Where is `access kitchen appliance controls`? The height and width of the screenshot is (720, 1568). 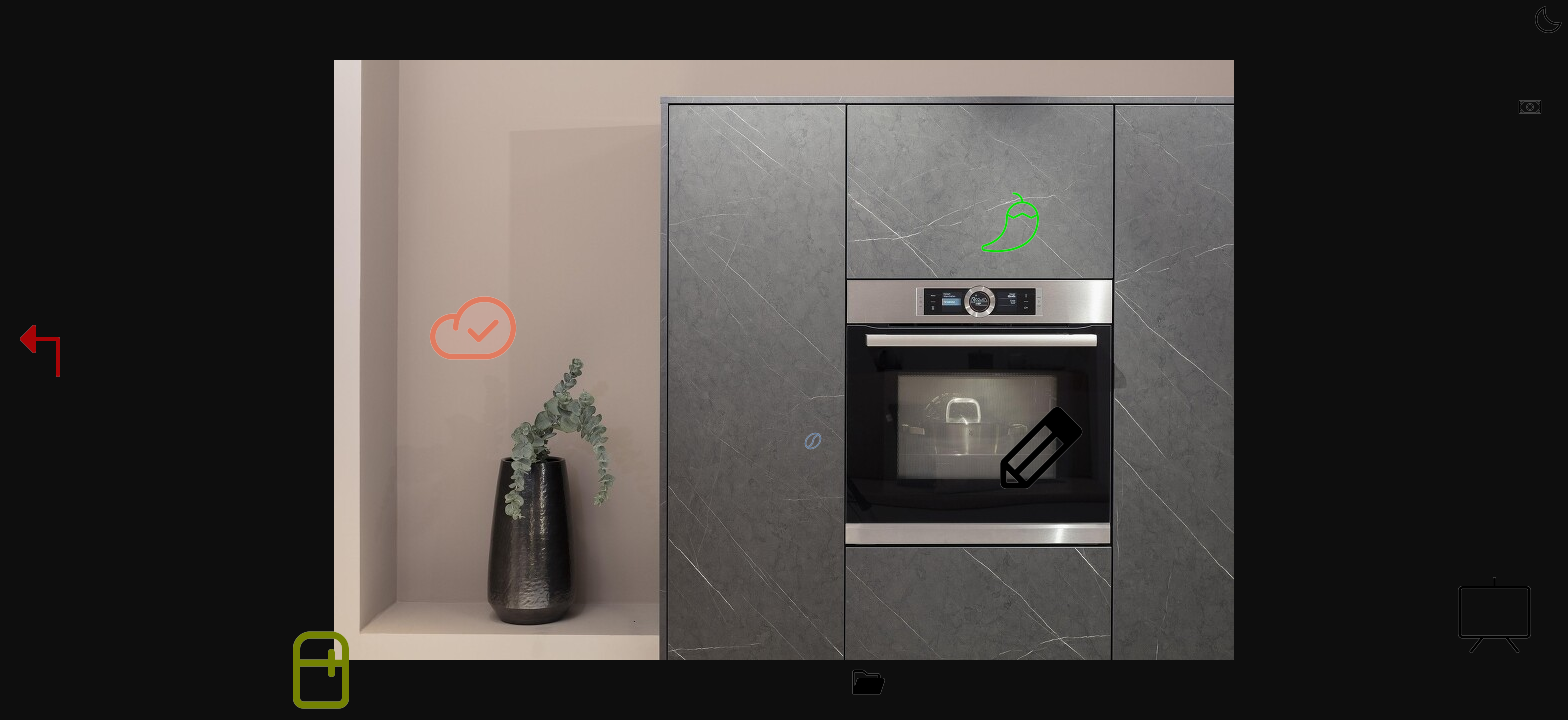 access kitchen appliance controls is located at coordinates (321, 670).